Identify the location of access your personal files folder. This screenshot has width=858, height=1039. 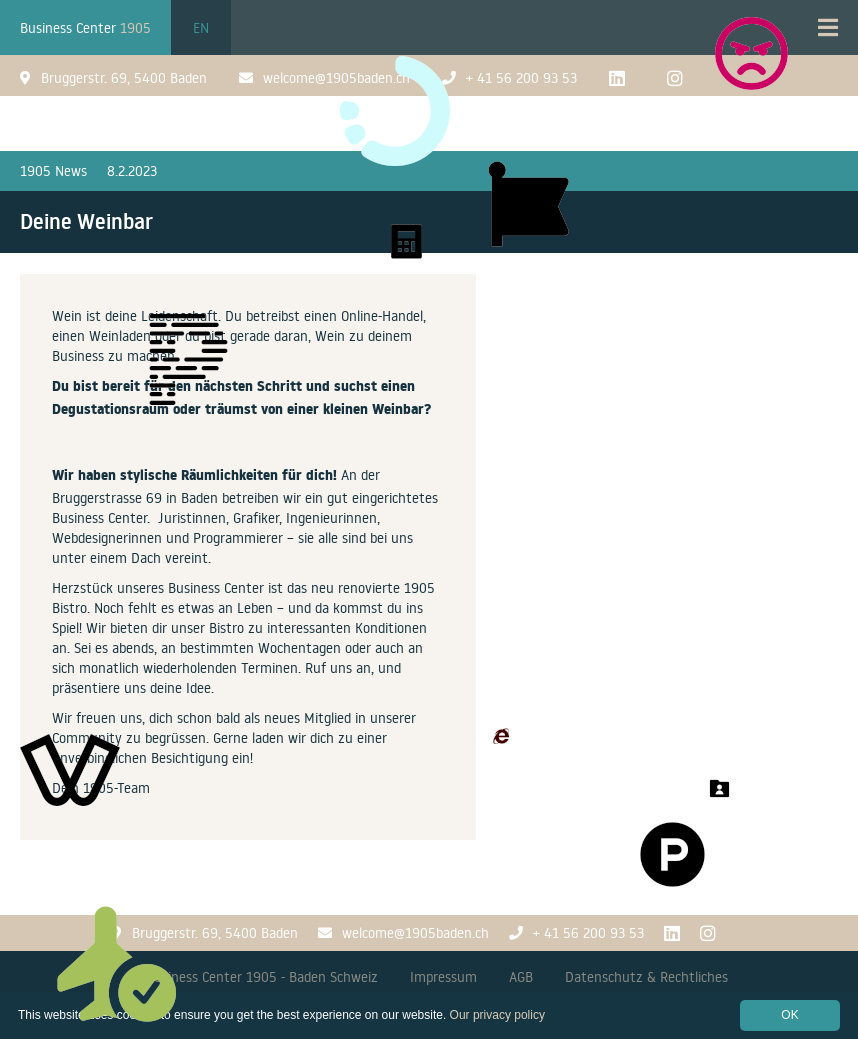
(719, 788).